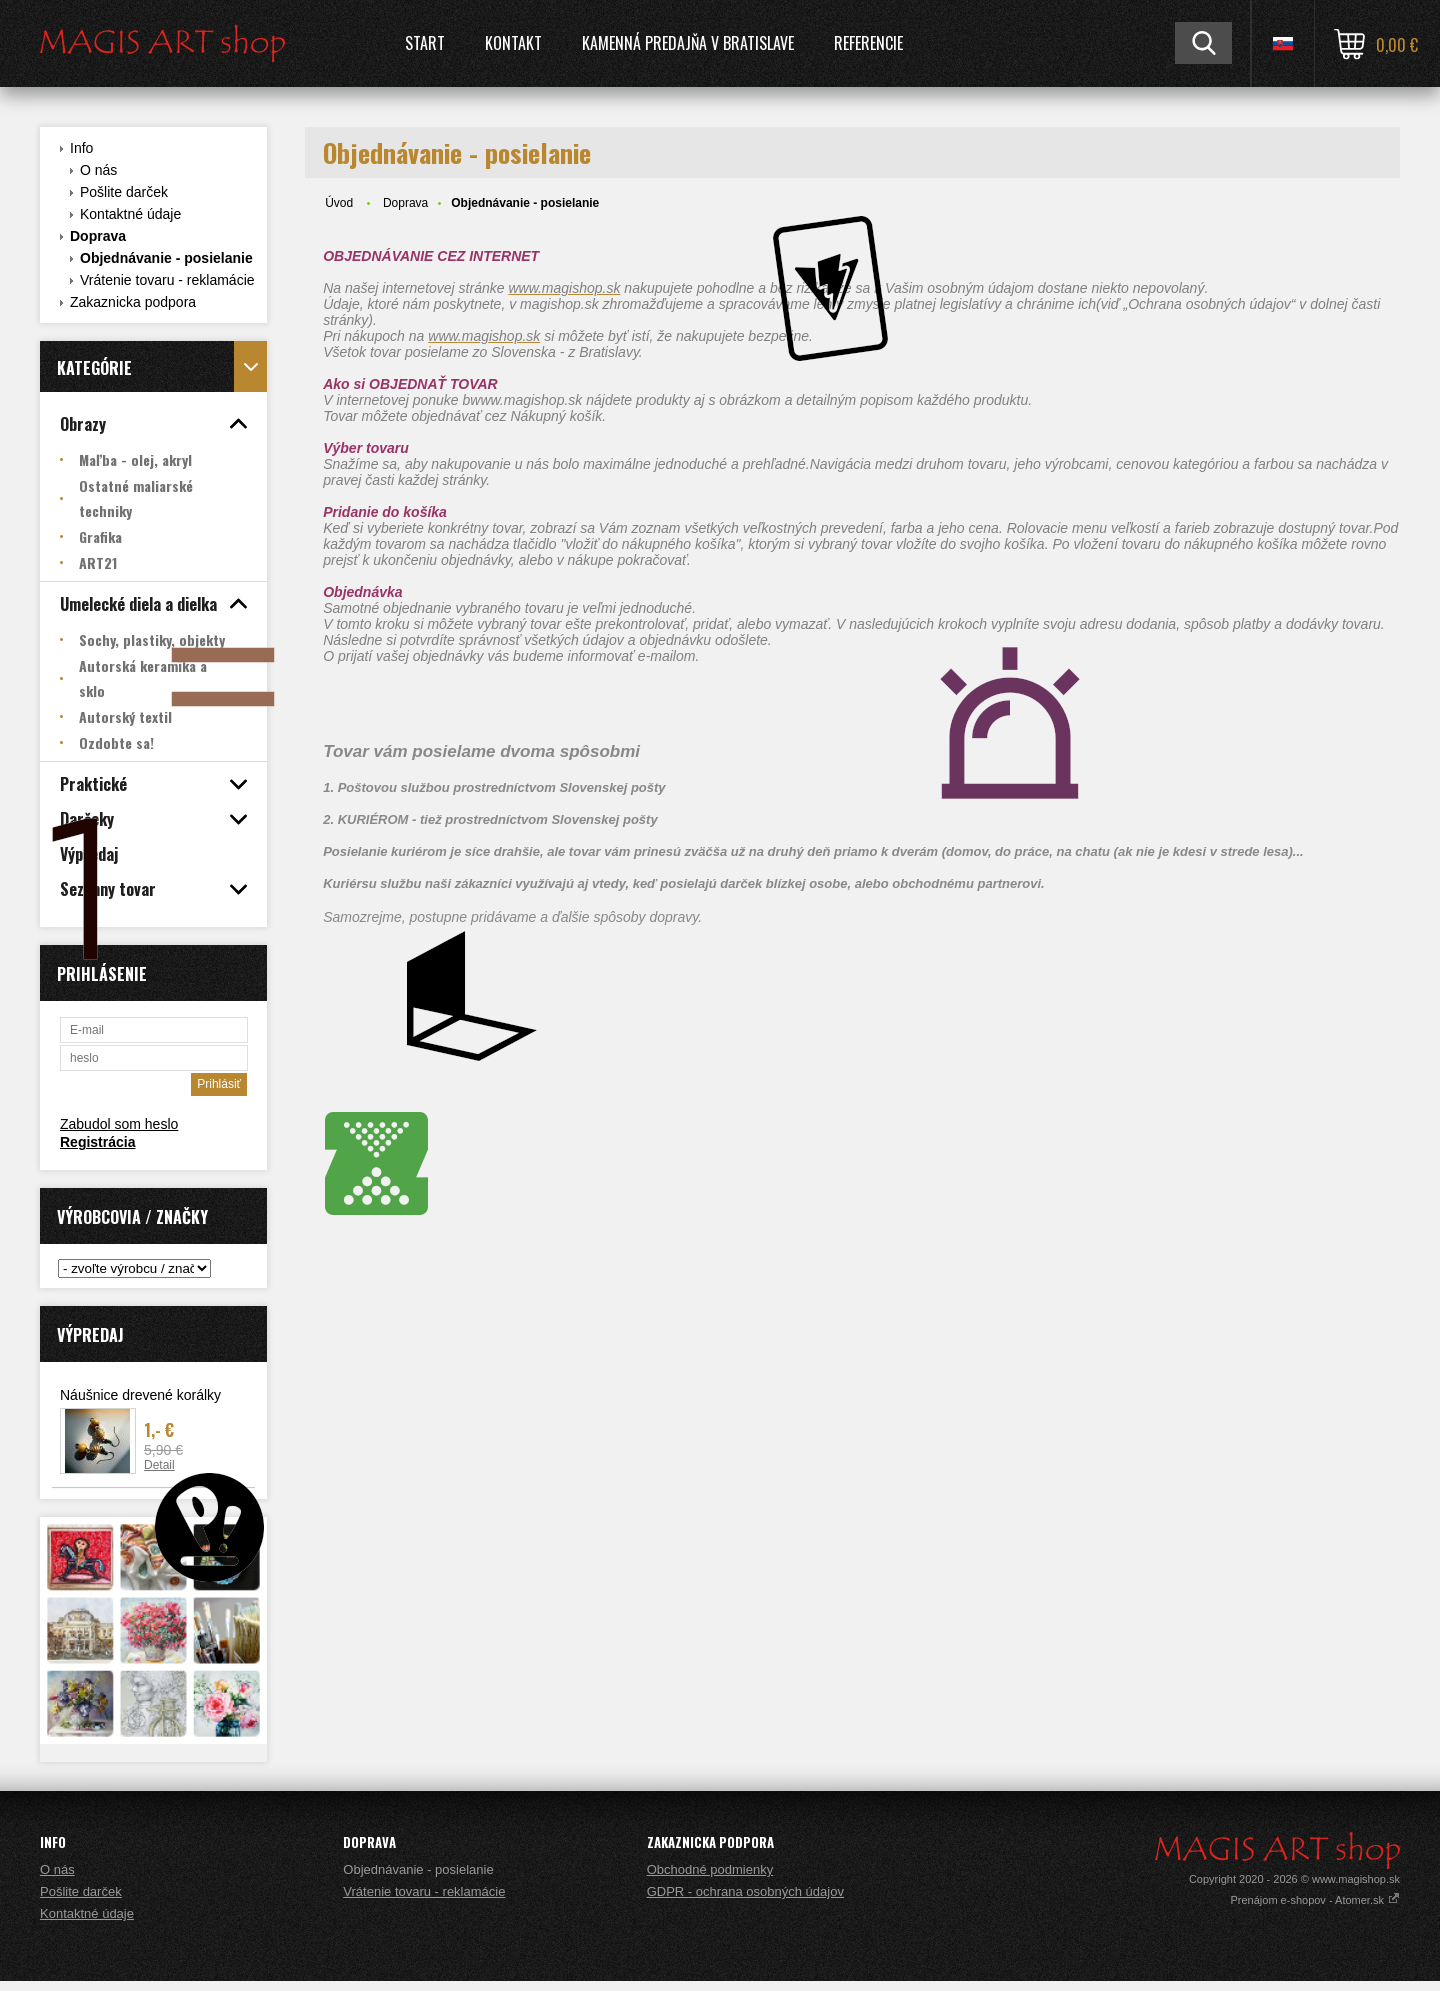  Describe the element at coordinates (209, 1527) in the screenshot. I see `pop!_os linux distribution logo` at that location.